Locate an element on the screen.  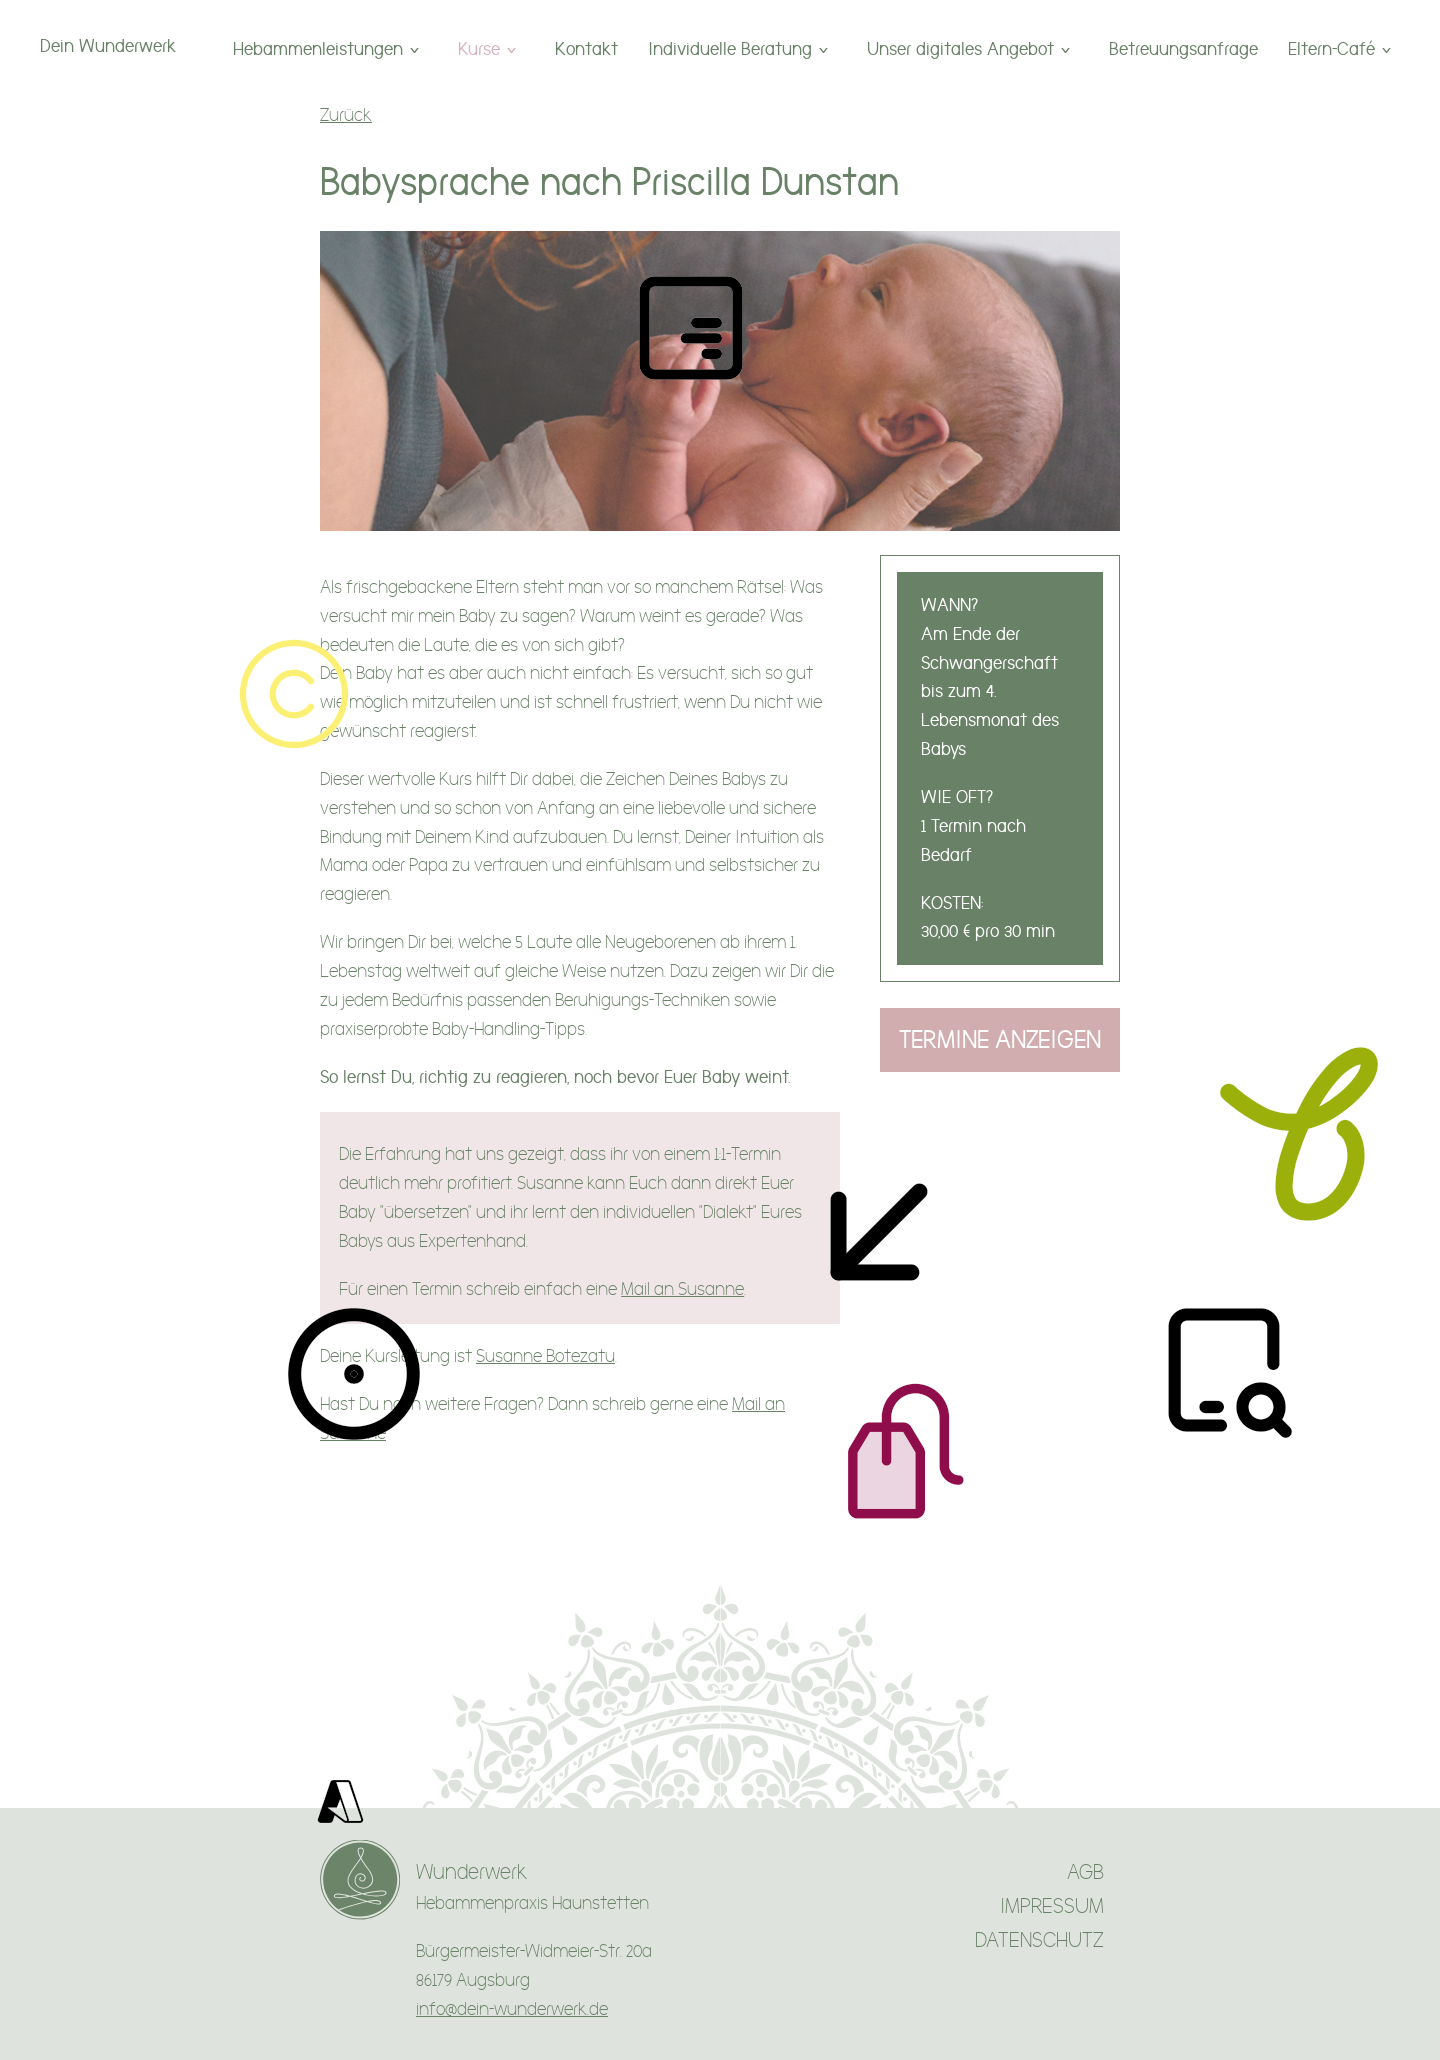
indicates copyrighted content is located at coordinates (294, 694).